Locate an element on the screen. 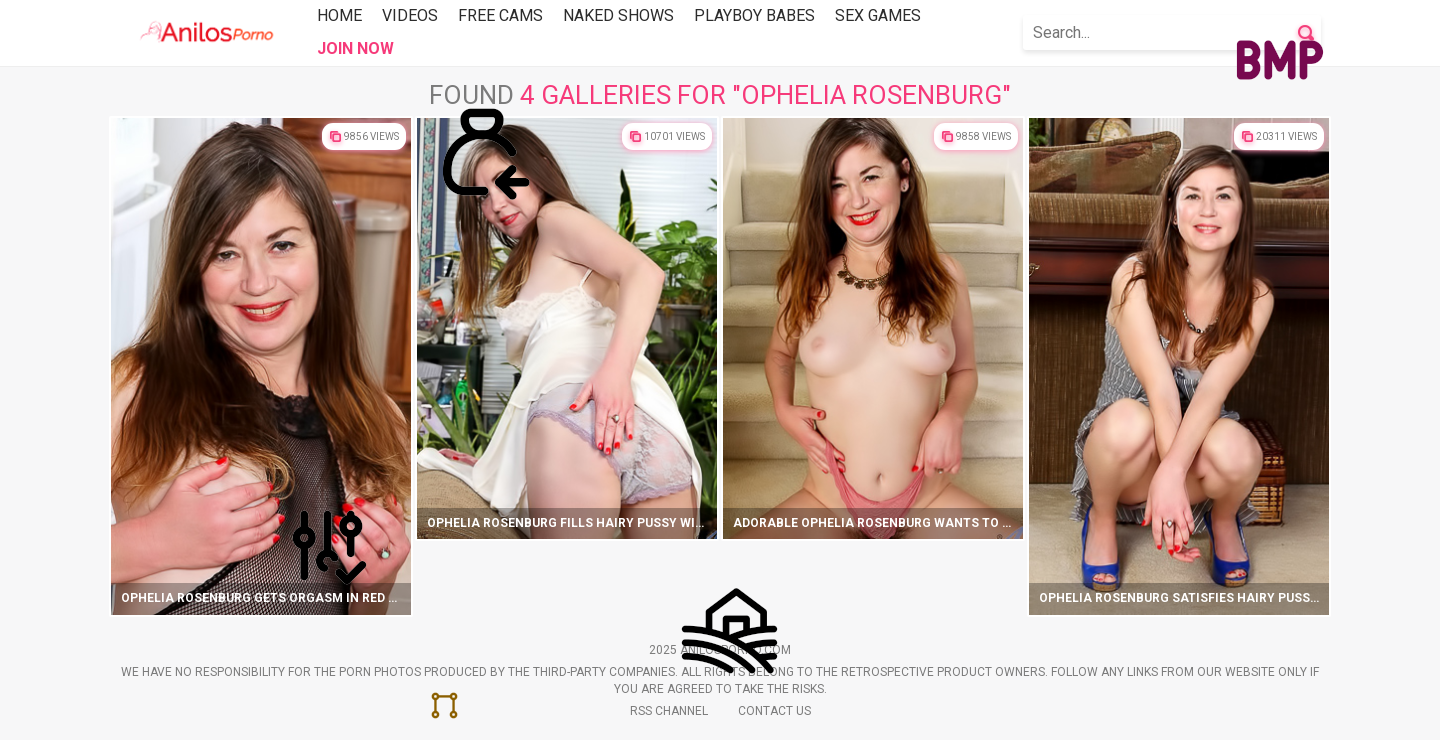 The height and width of the screenshot is (740, 1440). settings saved successfully is located at coordinates (327, 545).